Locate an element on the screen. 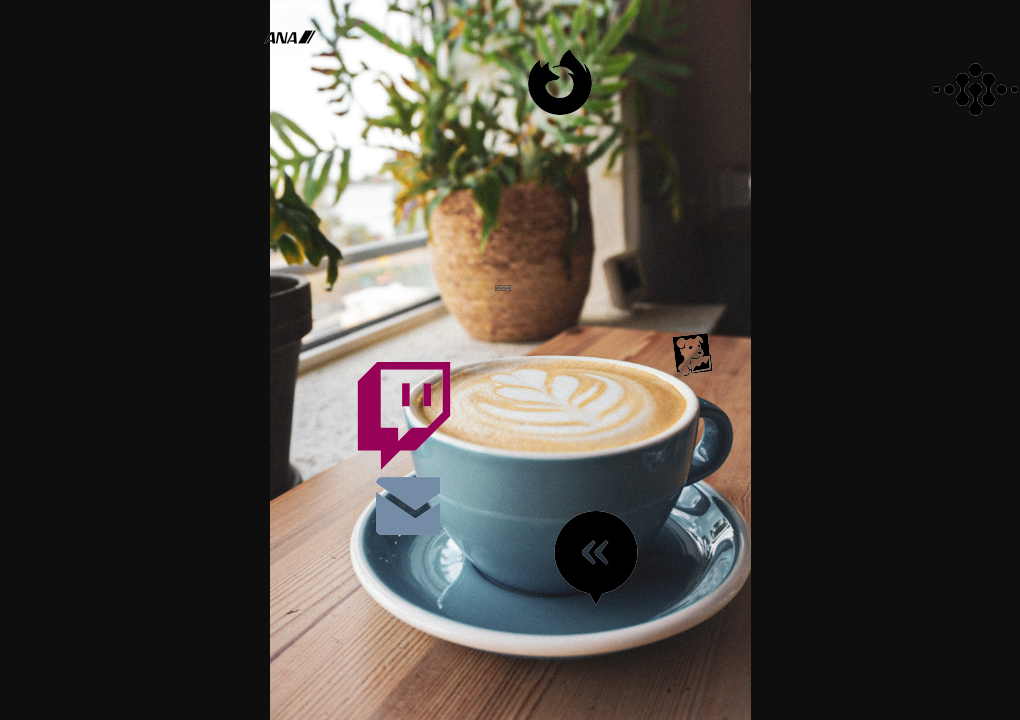 Image resolution: width=1020 pixels, height=720 pixels. ANA (All Nippon Airways) airline logo is located at coordinates (290, 37).